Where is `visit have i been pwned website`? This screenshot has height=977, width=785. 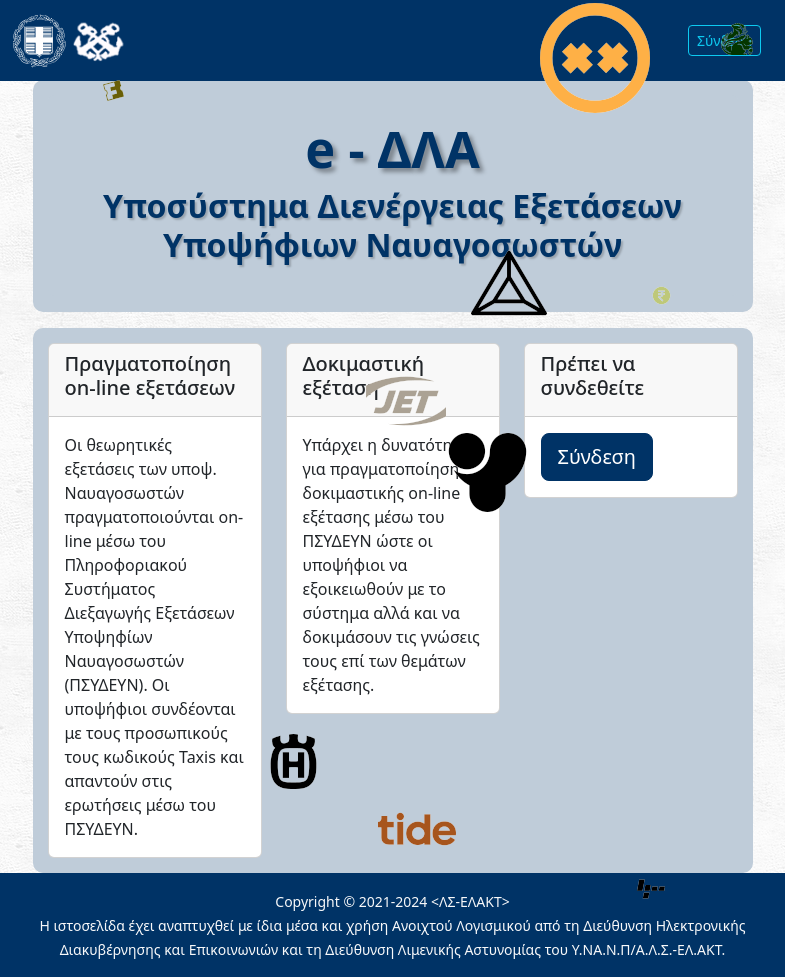
visit have i been pwned website is located at coordinates (651, 889).